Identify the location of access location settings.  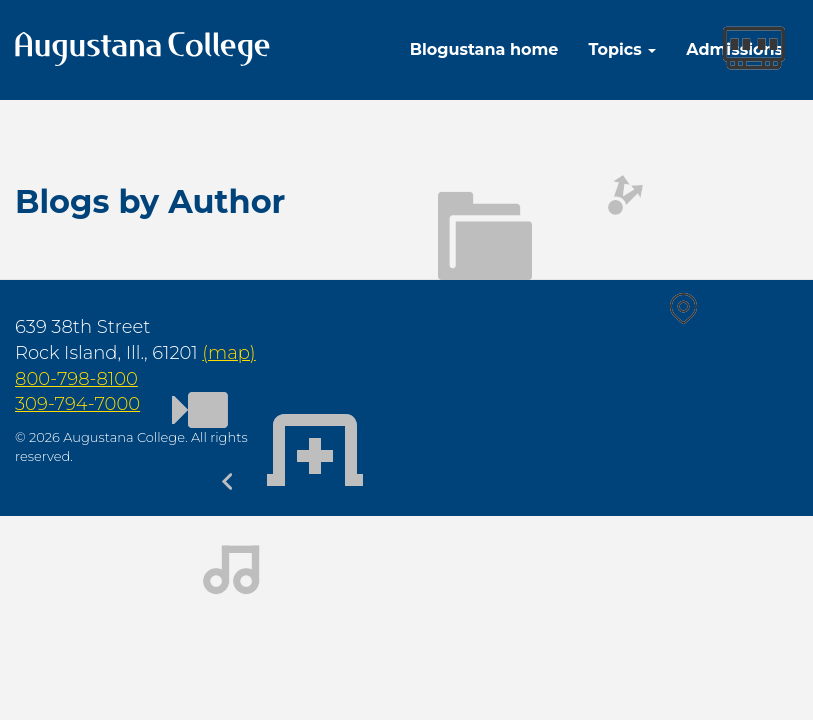
(683, 308).